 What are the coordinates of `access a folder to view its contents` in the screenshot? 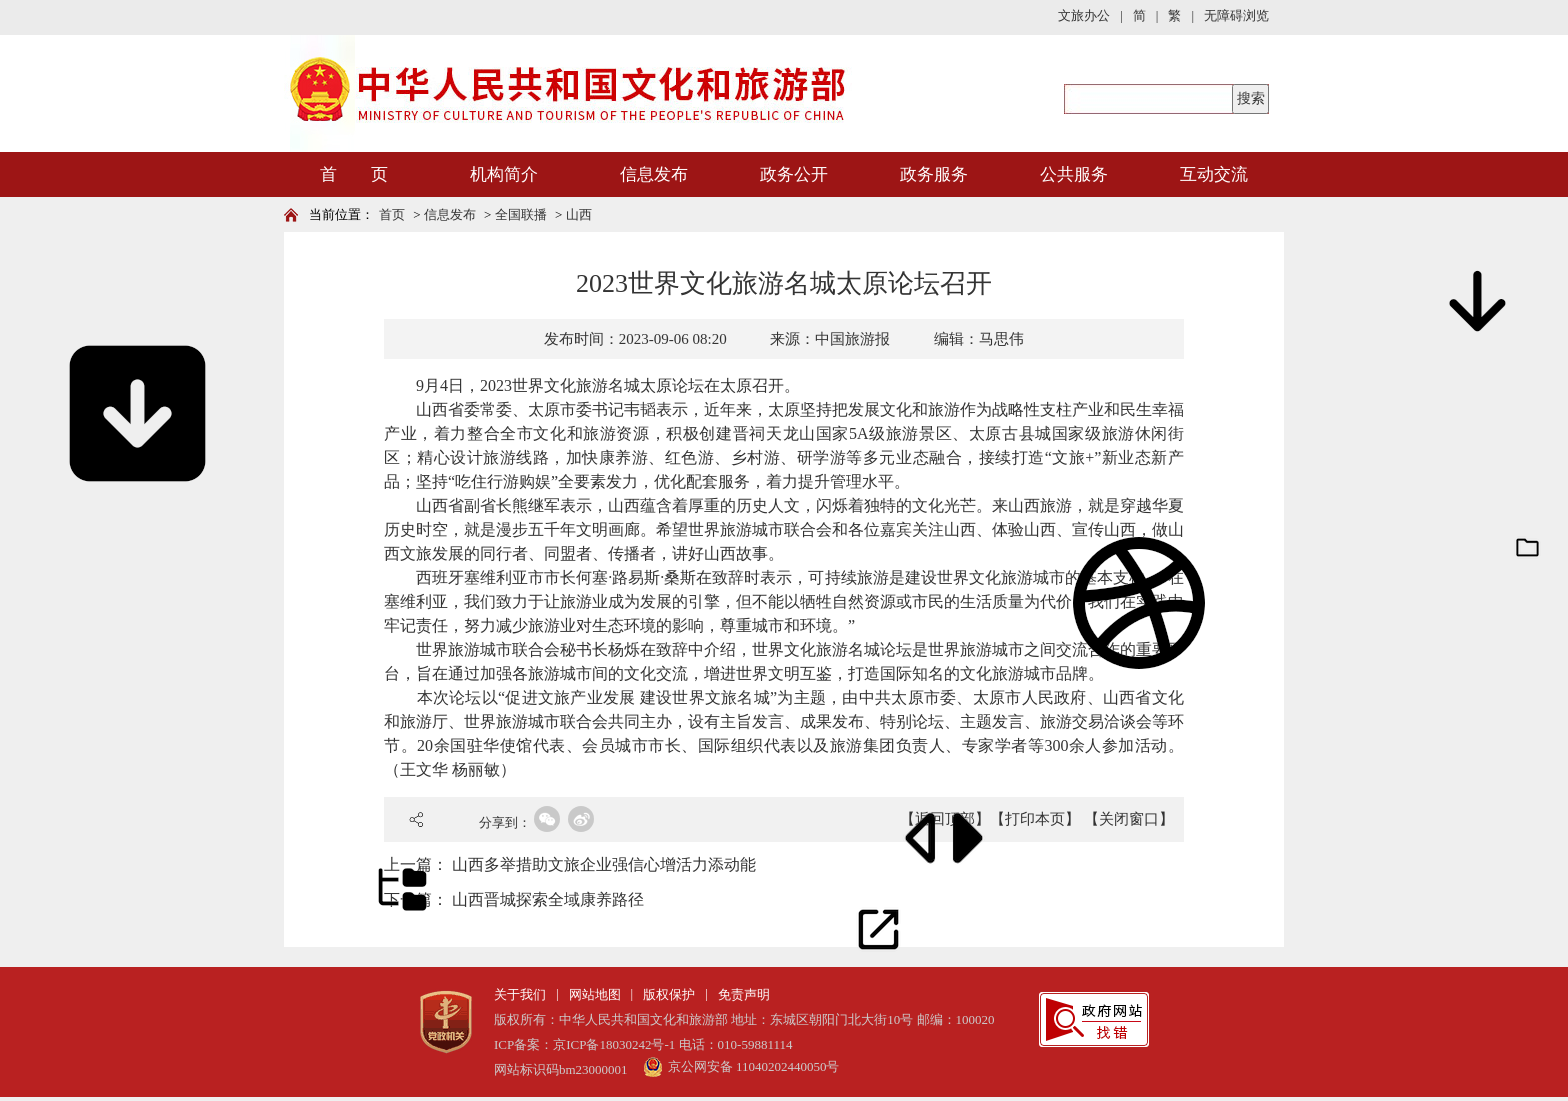 It's located at (1527, 547).